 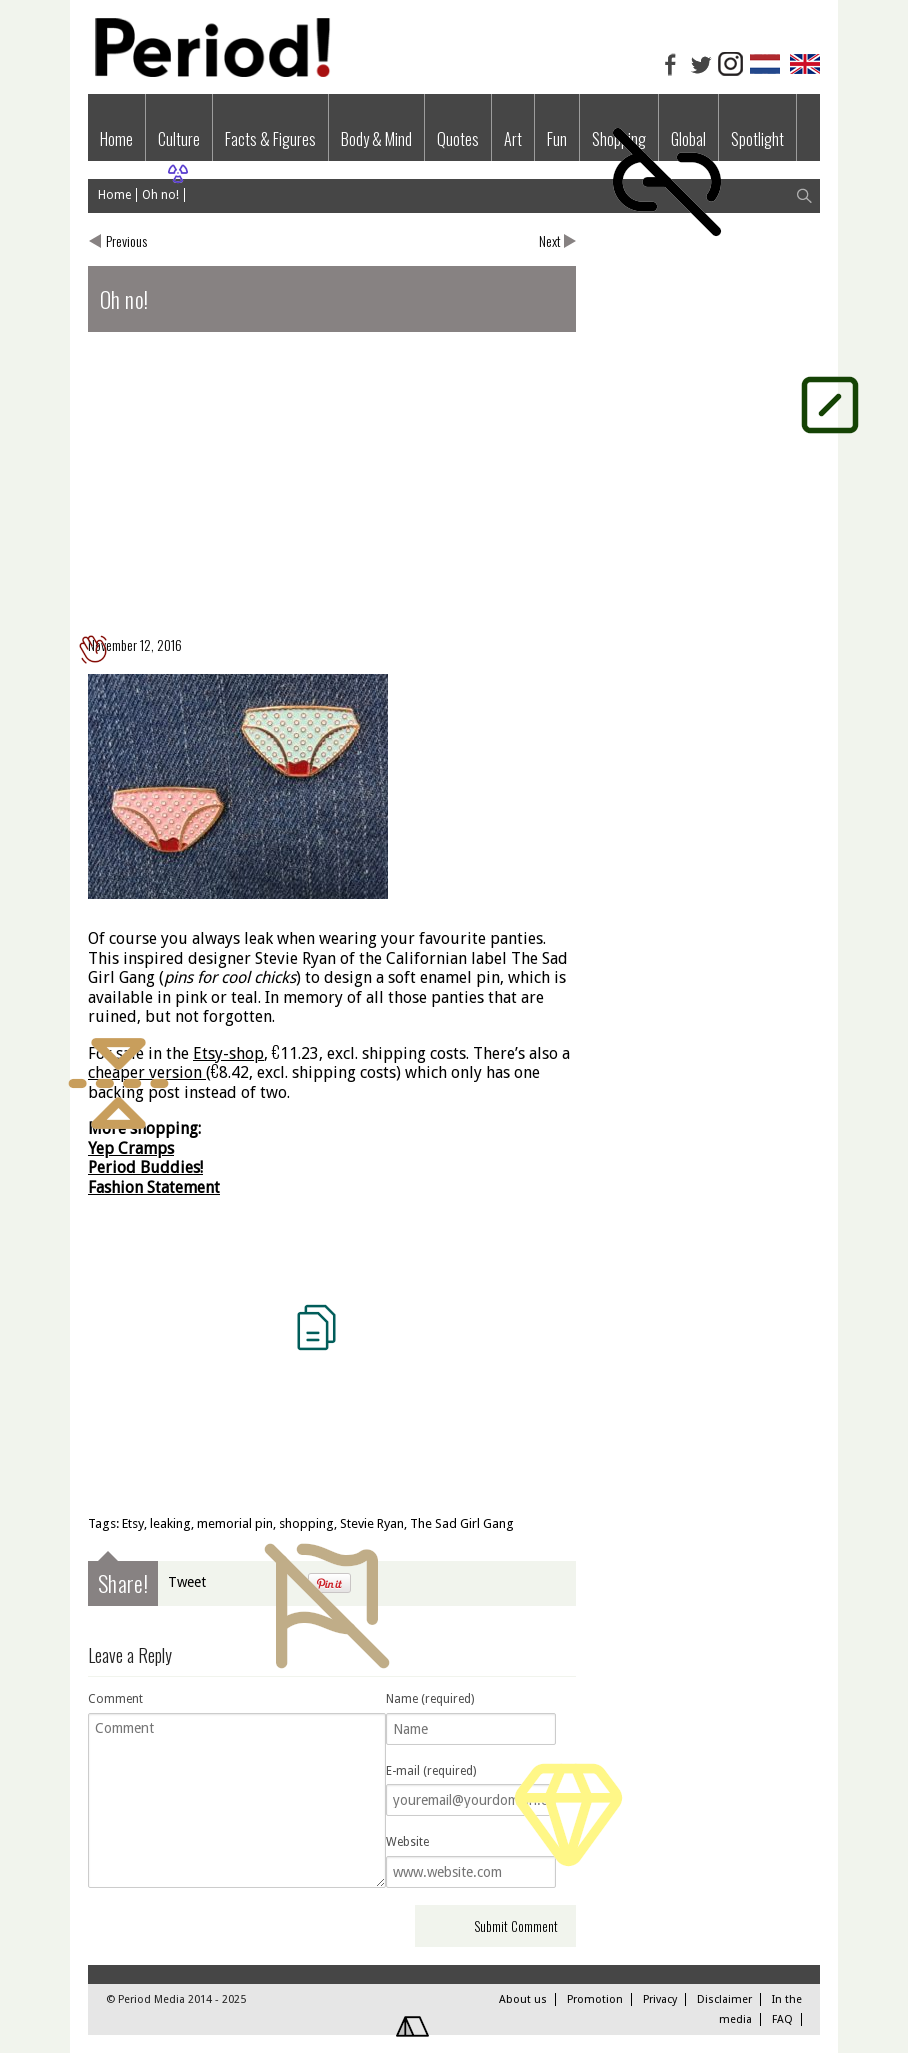 I want to click on indicates premium or pro membership status, so click(x=568, y=1812).